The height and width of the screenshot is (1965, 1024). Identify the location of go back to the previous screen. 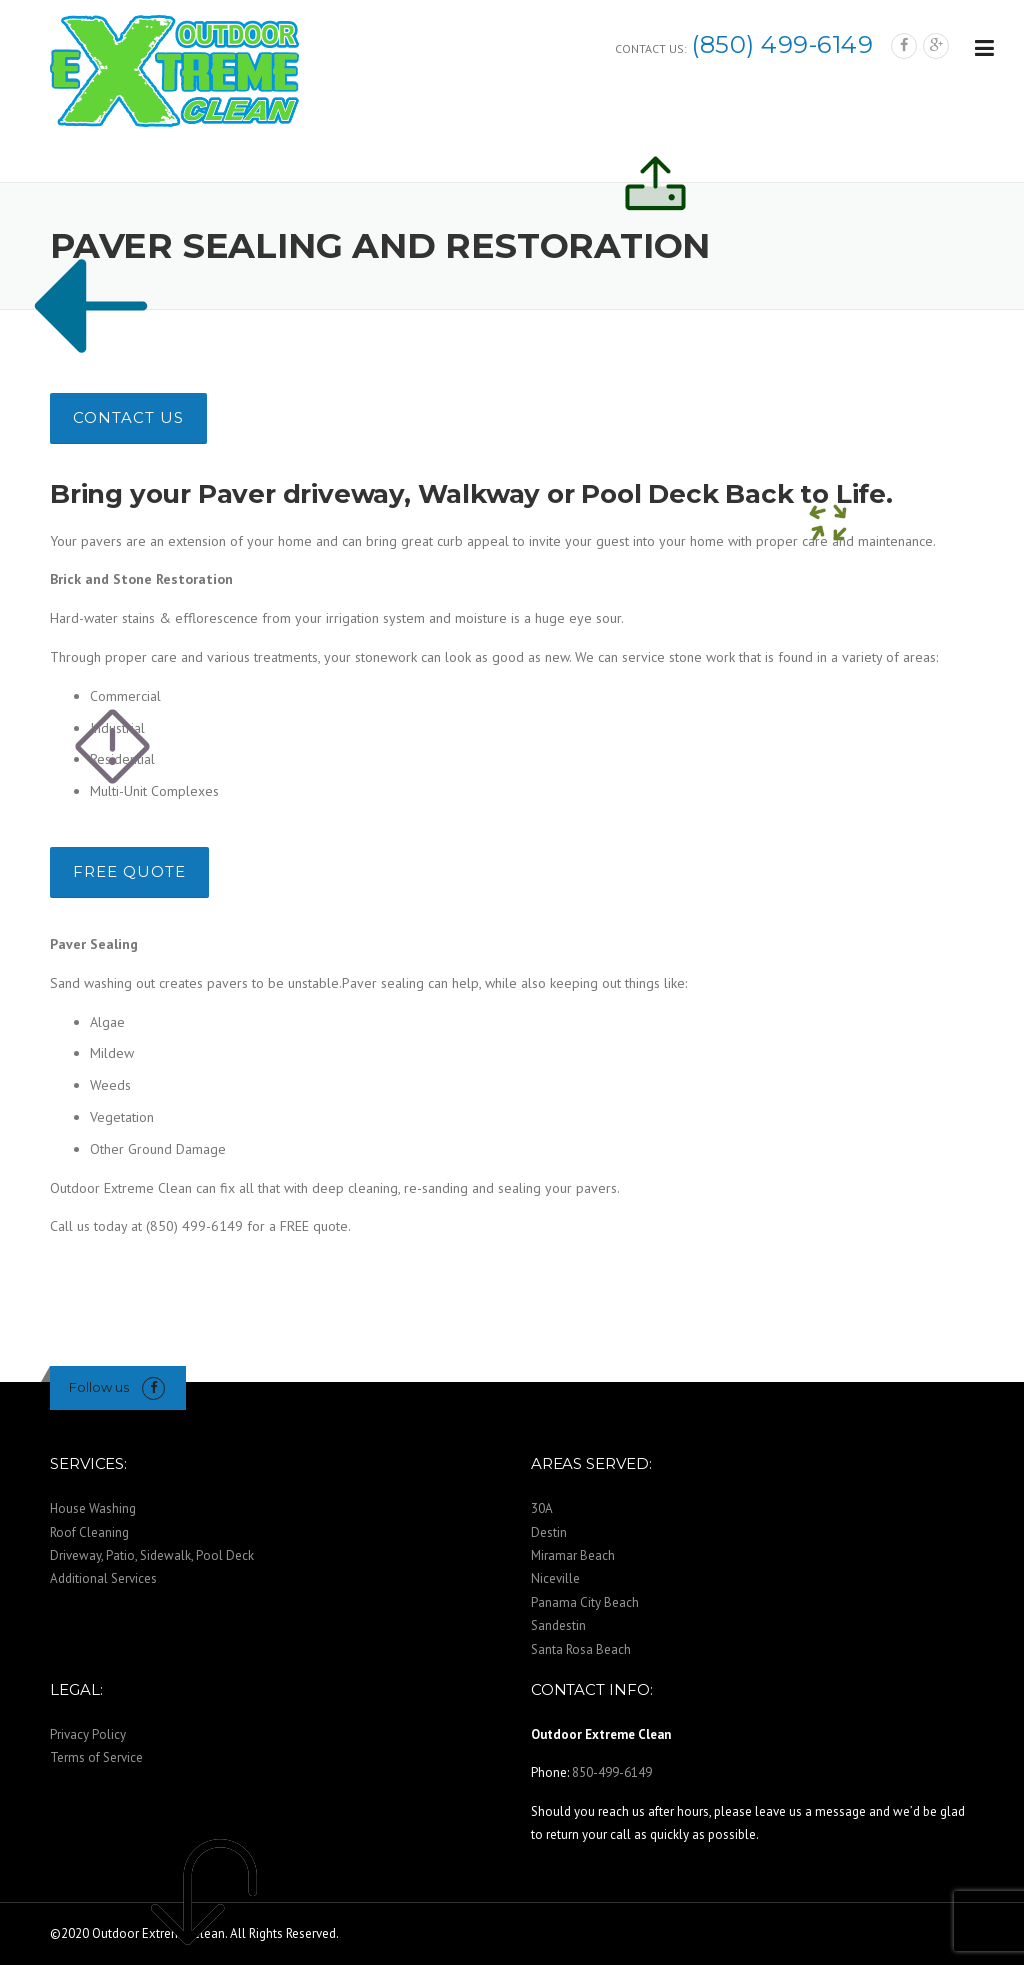
(91, 306).